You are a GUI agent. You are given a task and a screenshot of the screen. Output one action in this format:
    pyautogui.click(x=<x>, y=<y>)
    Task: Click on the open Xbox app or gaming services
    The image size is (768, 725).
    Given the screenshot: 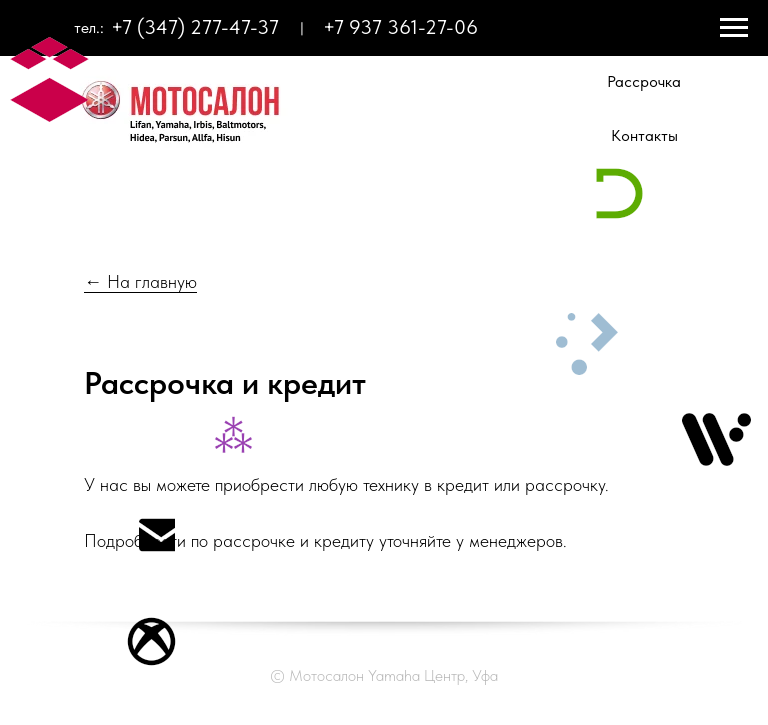 What is the action you would take?
    pyautogui.click(x=151, y=641)
    